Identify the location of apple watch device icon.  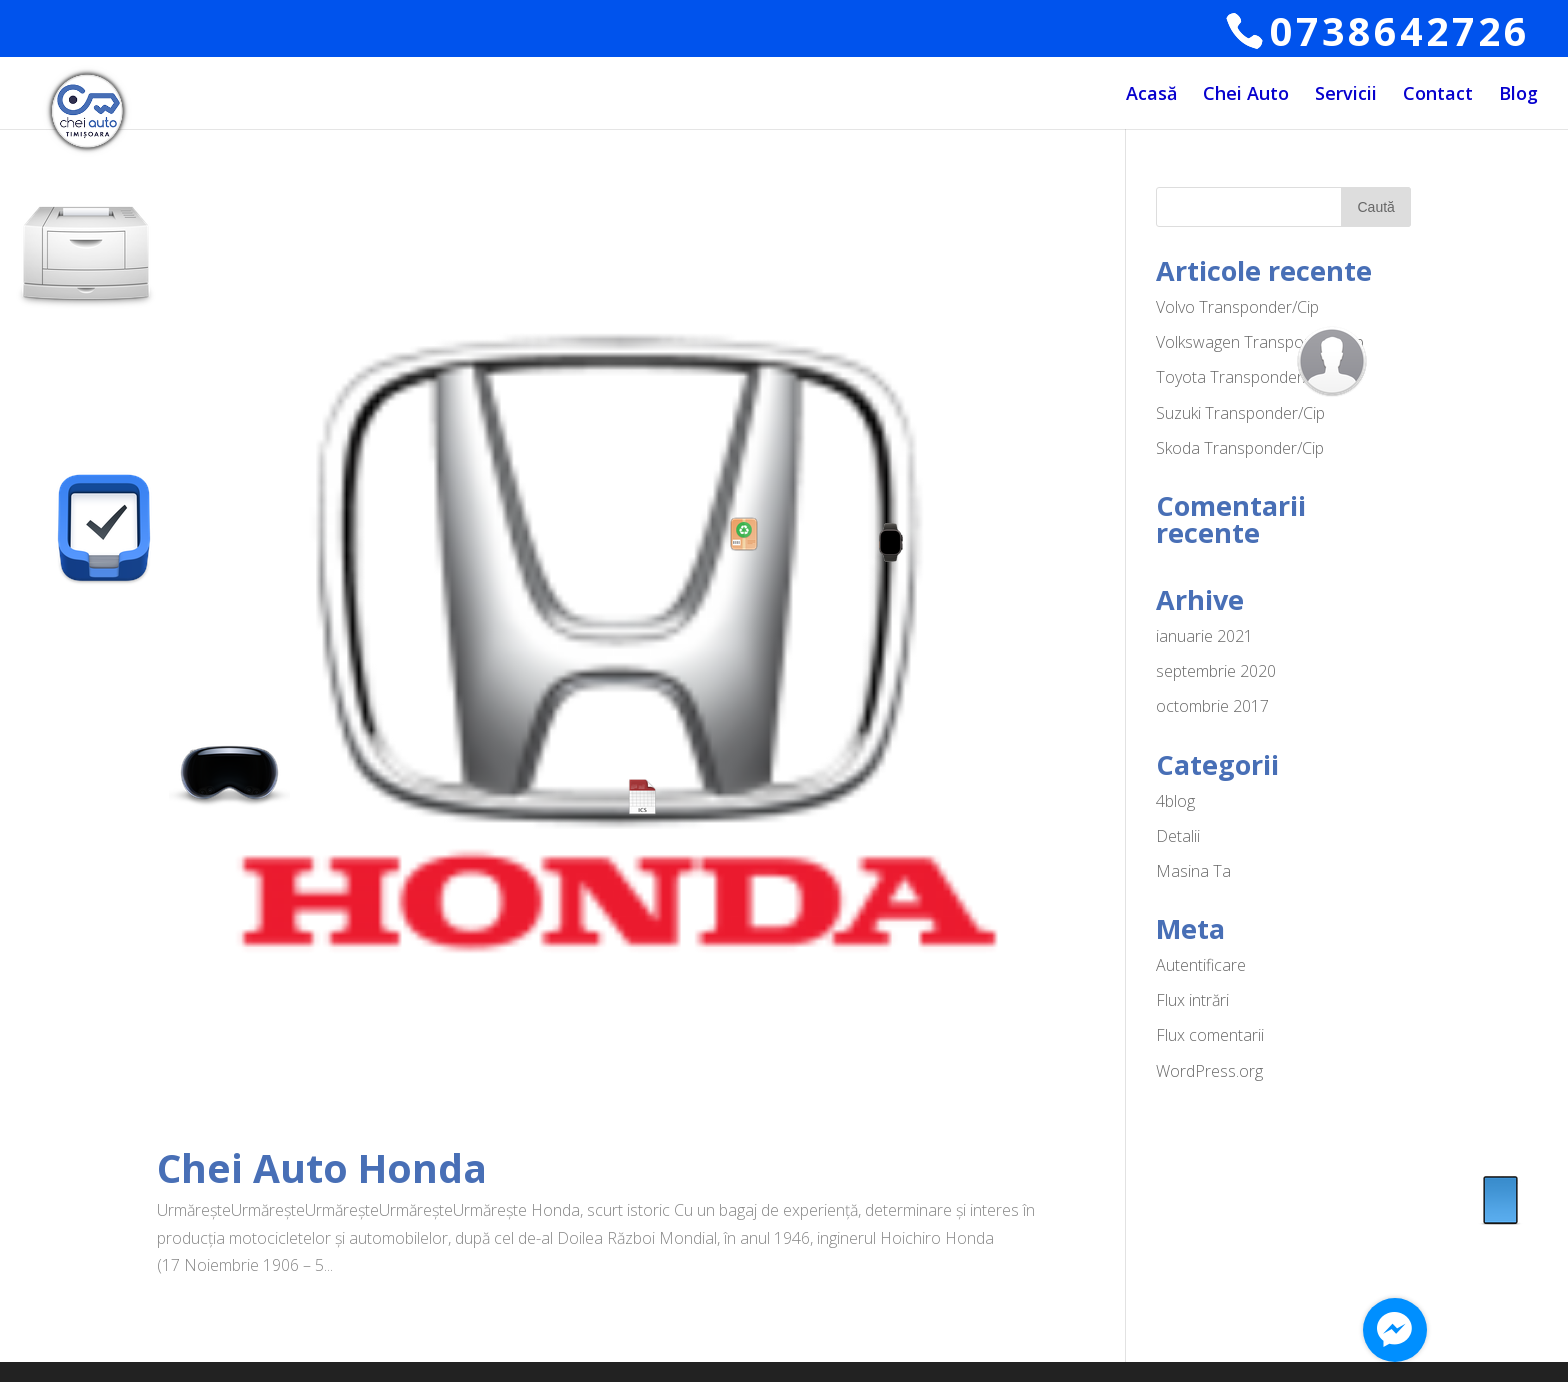
(890, 542).